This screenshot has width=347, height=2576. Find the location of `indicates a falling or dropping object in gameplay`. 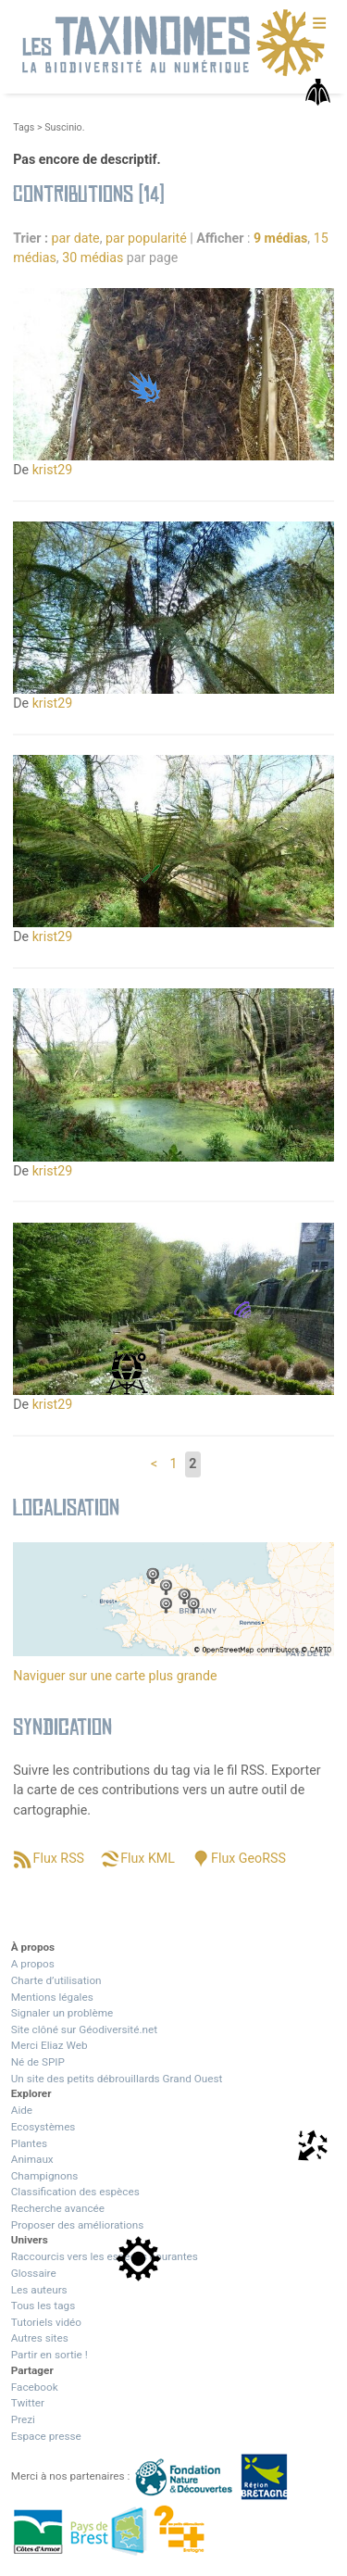

indicates a falling or dropping object in gameplay is located at coordinates (143, 386).